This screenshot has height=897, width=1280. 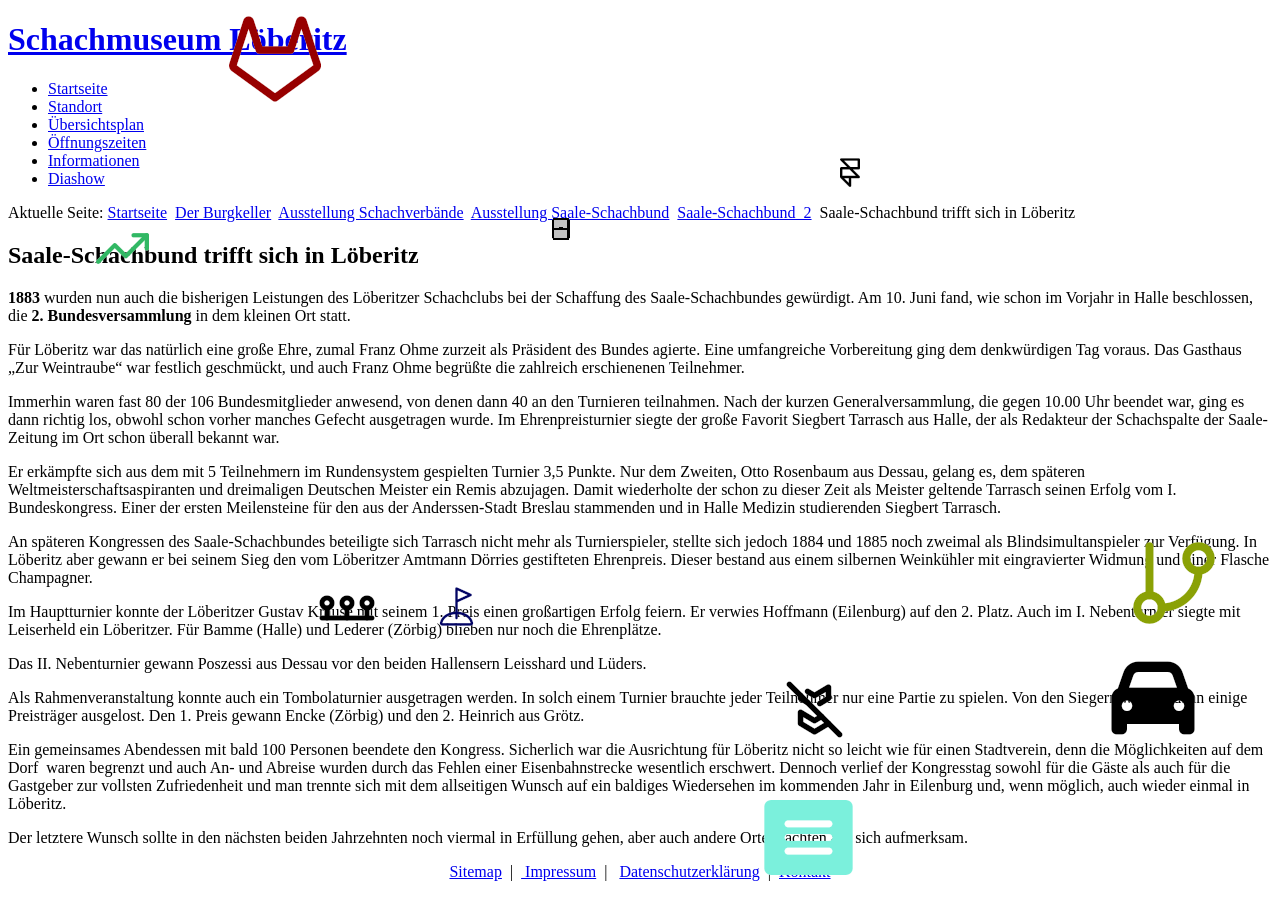 I want to click on open Framer app, so click(x=850, y=172).